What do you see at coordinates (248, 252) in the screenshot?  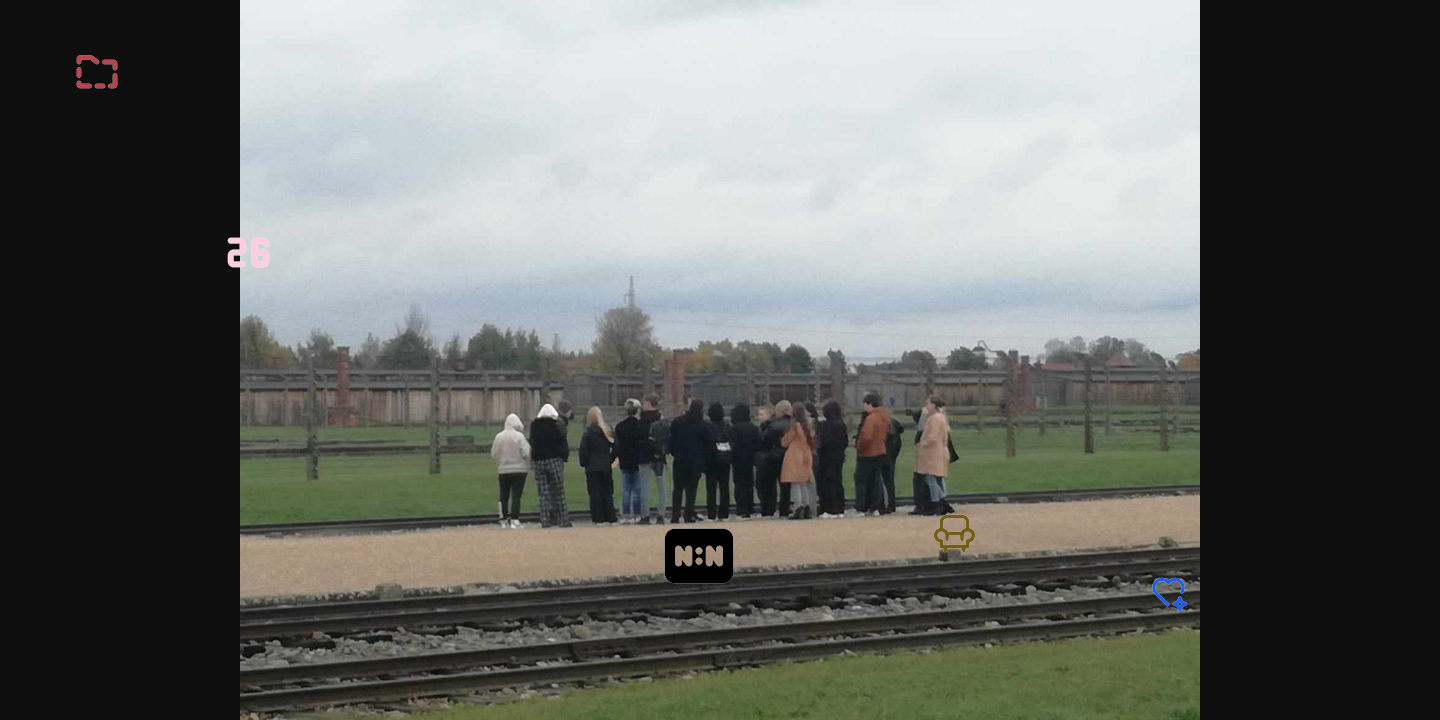 I see `indicates item number 26 in a list or sequence` at bounding box center [248, 252].